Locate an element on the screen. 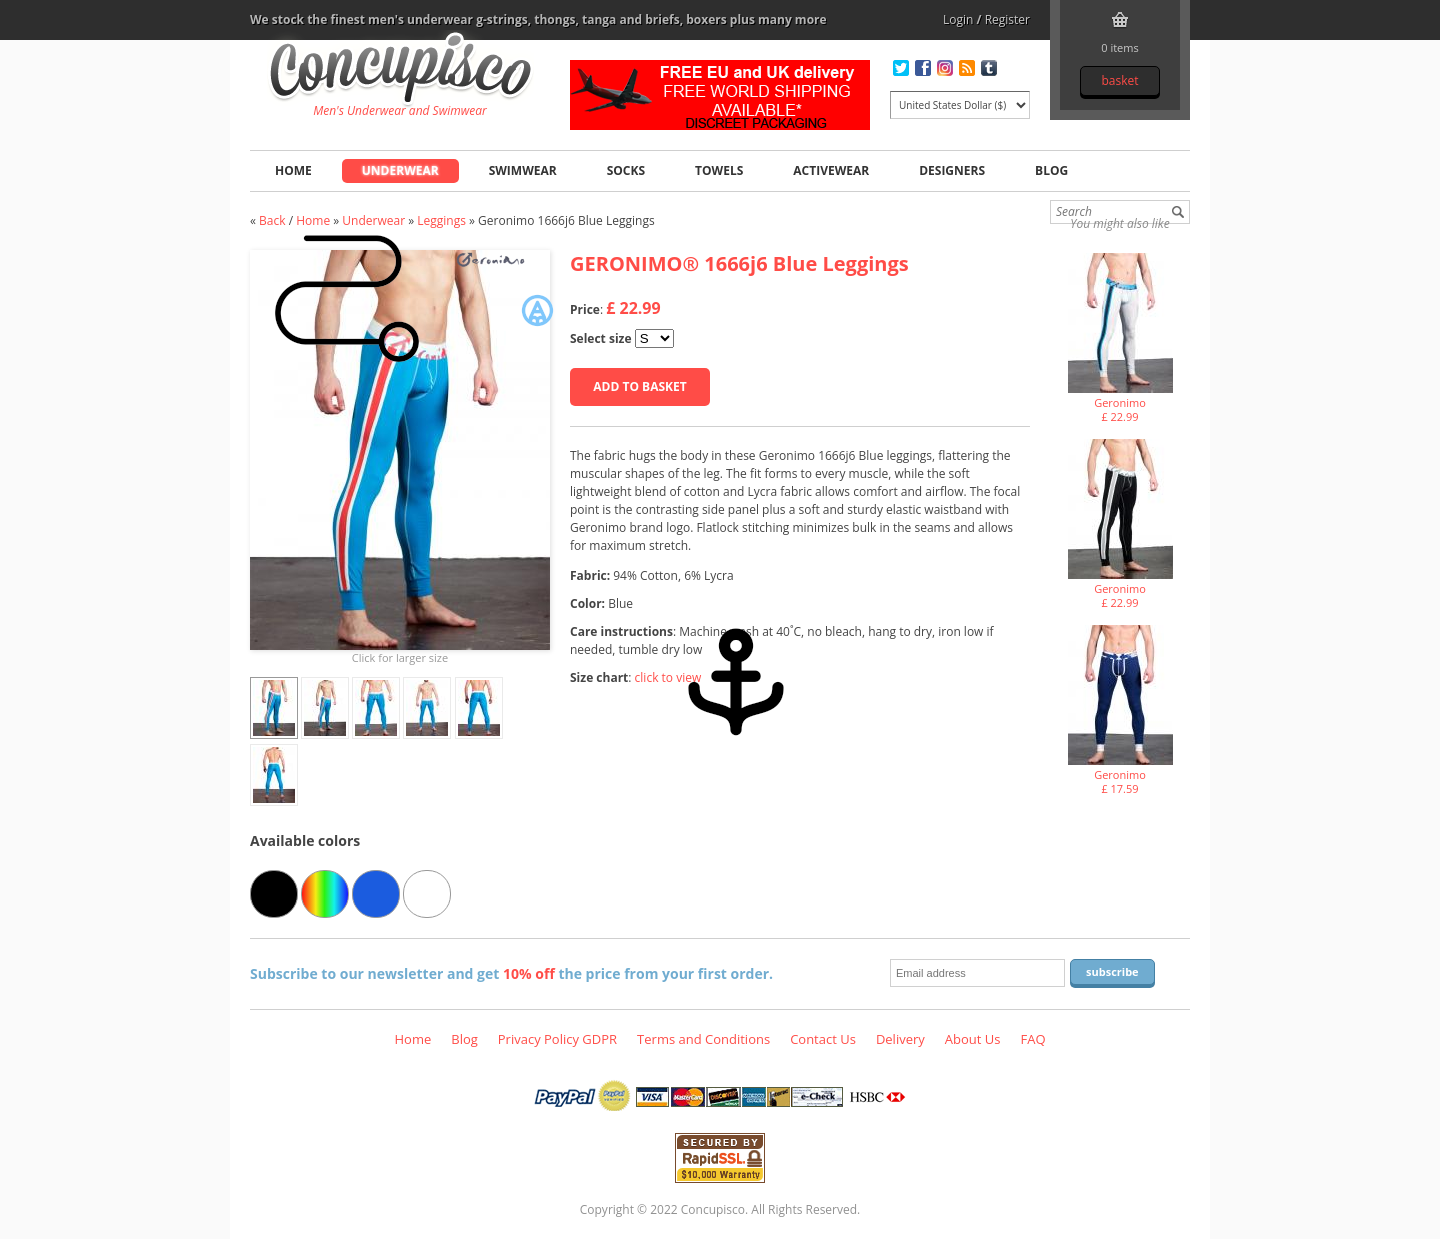 The height and width of the screenshot is (1239, 1440). anchor link to a specific section on a page is located at coordinates (736, 680).